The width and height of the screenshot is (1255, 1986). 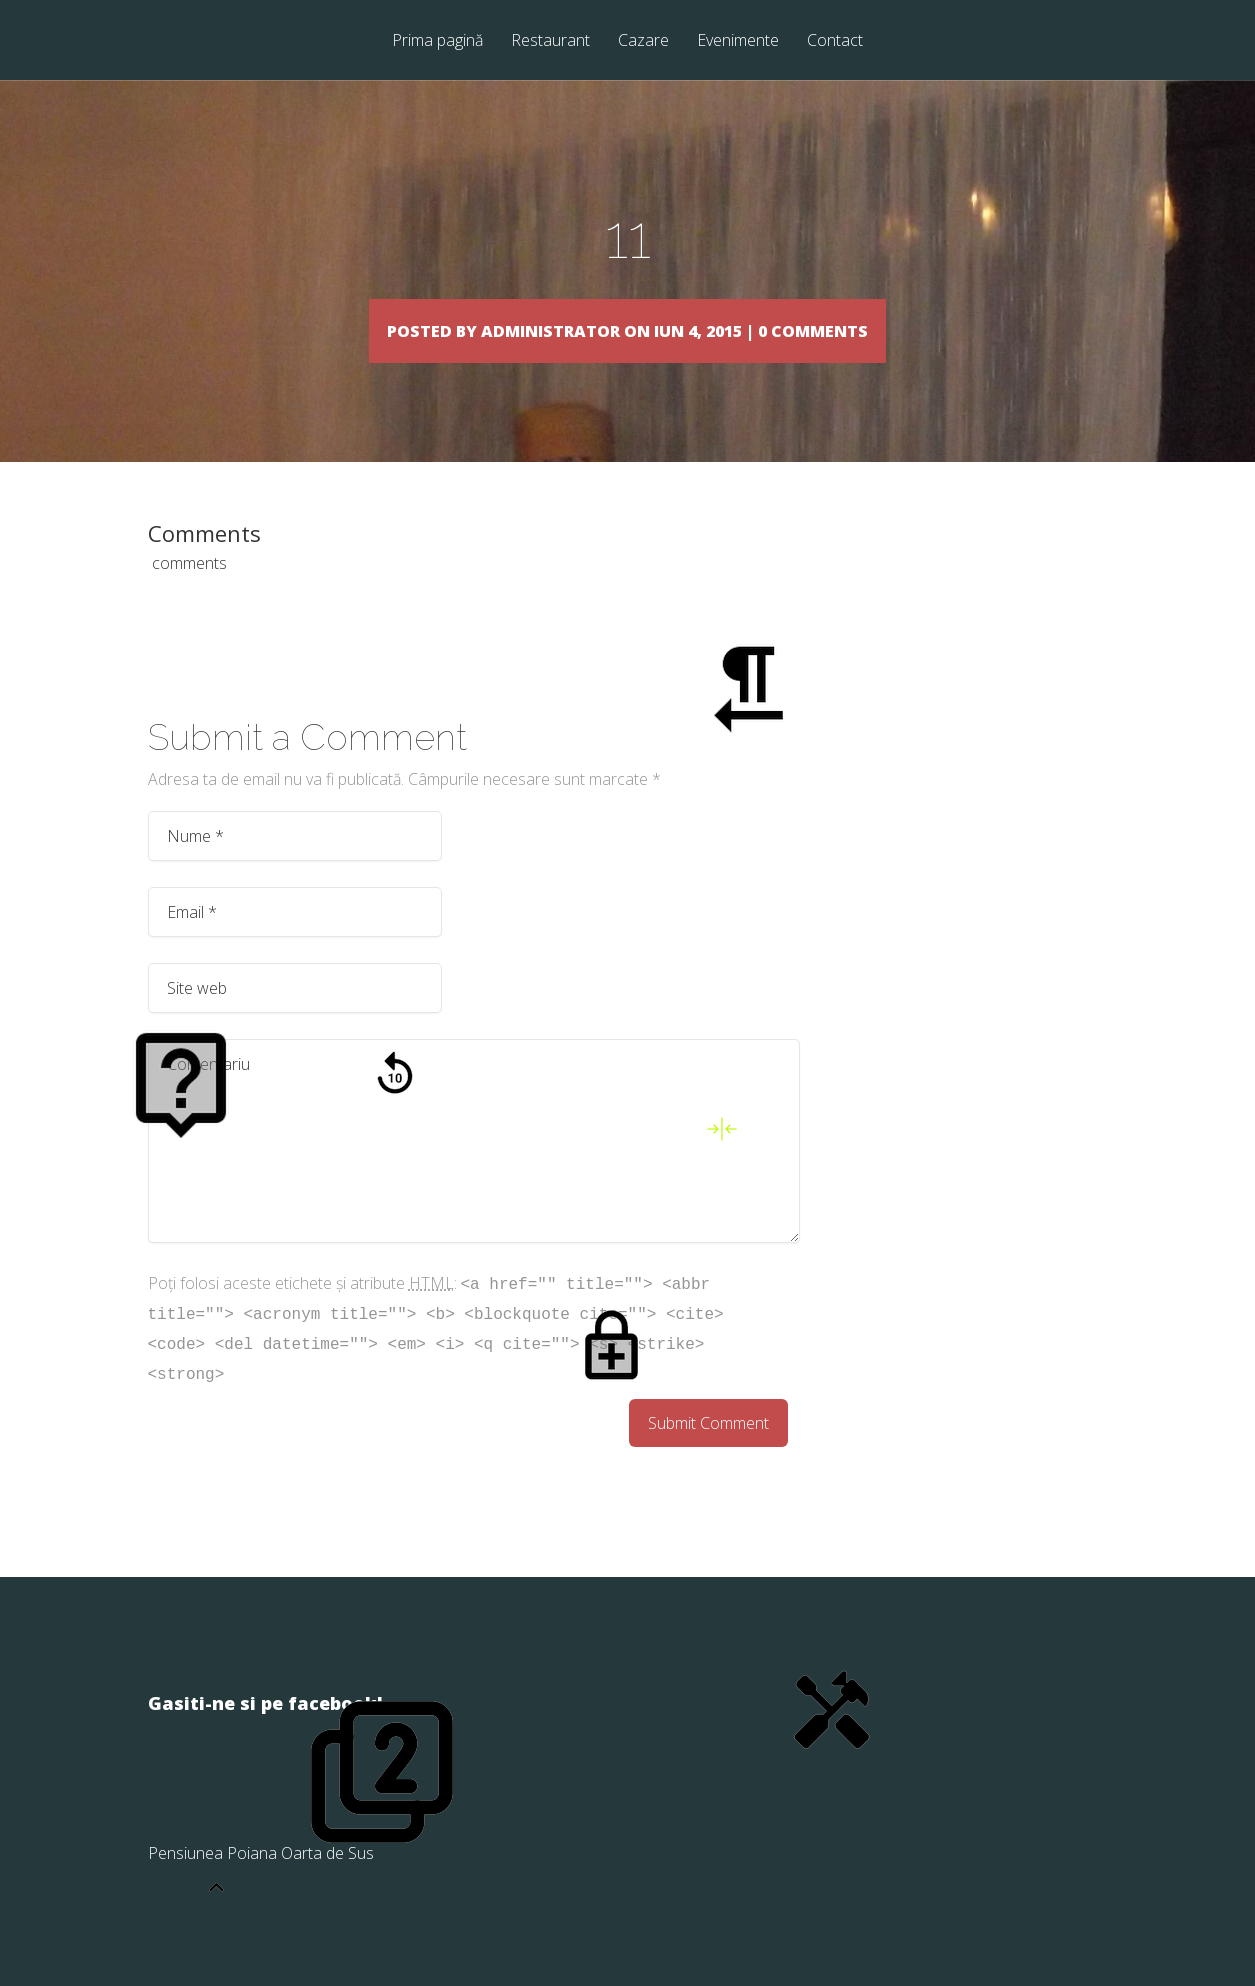 What do you see at coordinates (395, 1074) in the screenshot?
I see `rewind 10 seconds` at bounding box center [395, 1074].